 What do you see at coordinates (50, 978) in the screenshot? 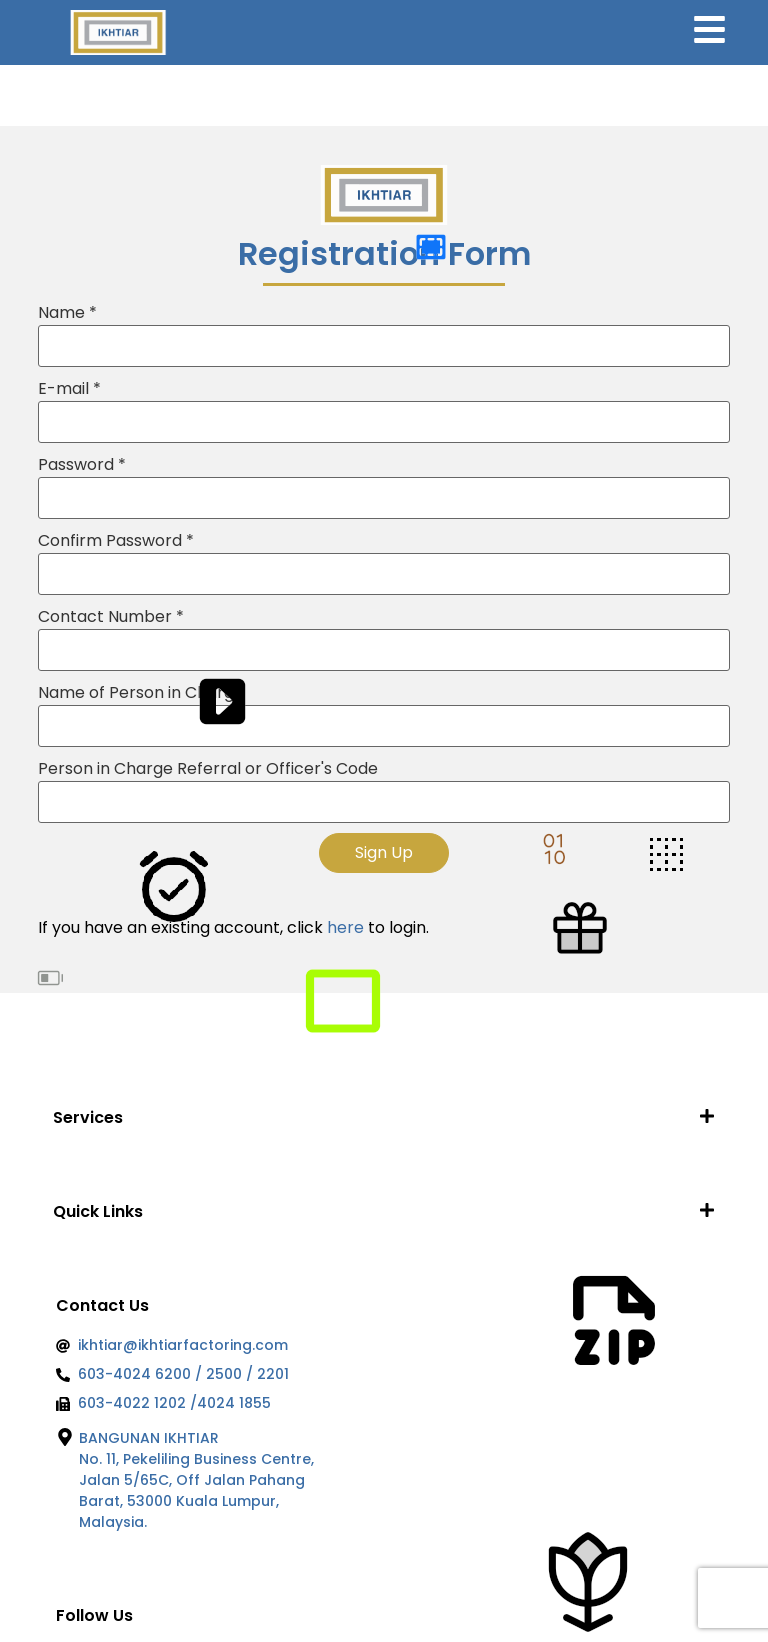
I see `indicates battery at medium charge level` at bounding box center [50, 978].